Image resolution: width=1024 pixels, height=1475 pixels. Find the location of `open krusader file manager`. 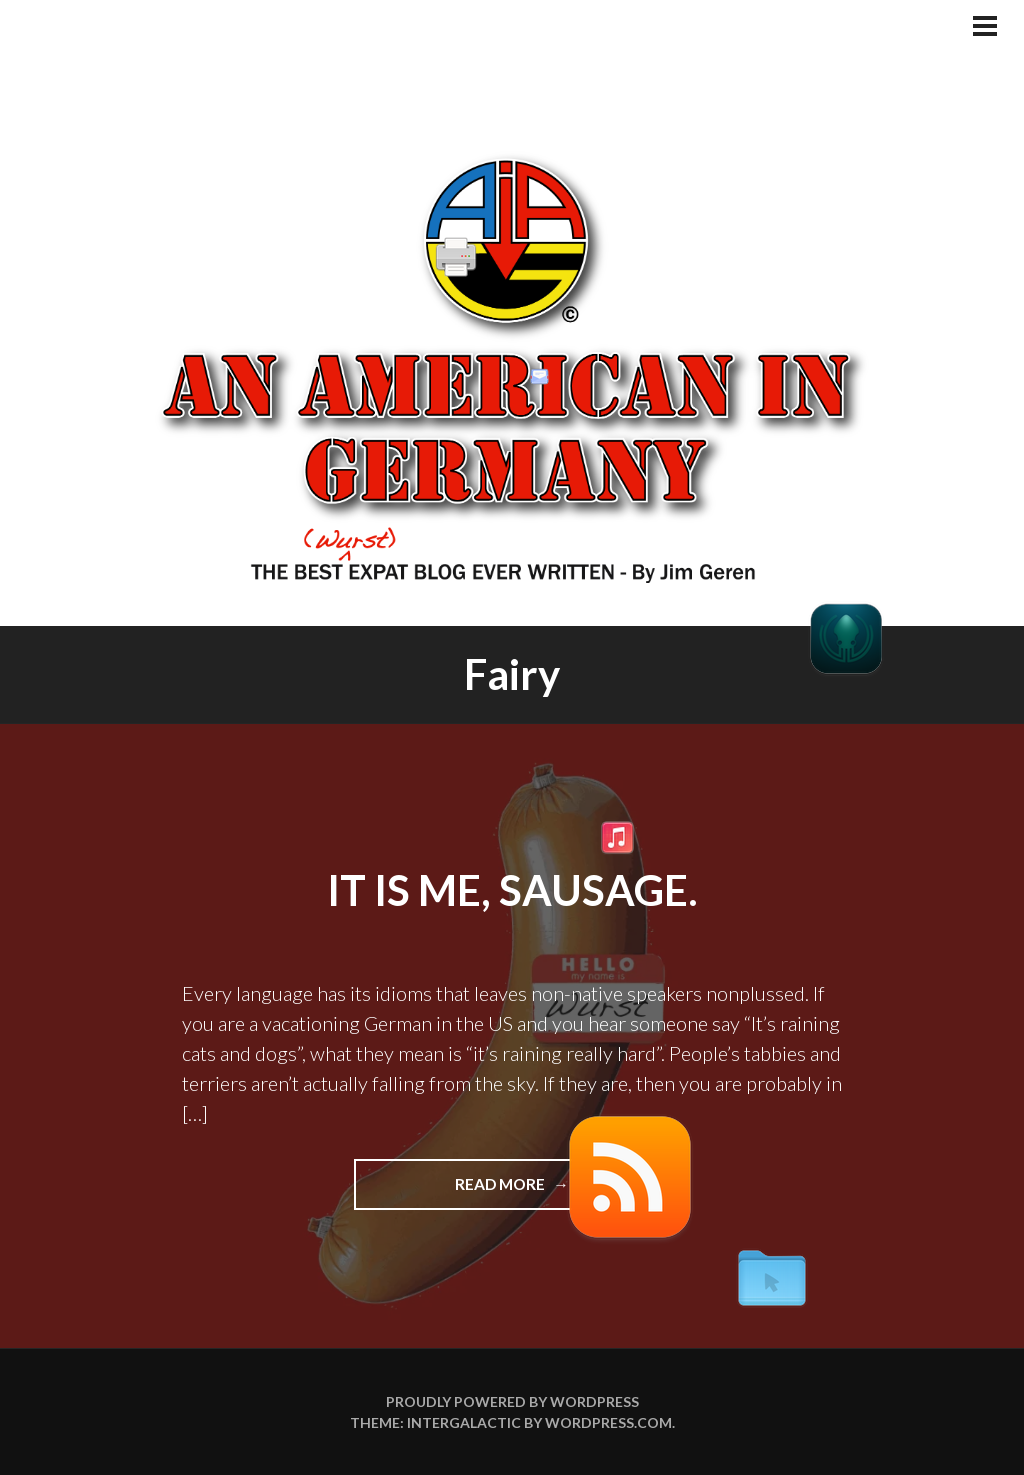

open krusader file manager is located at coordinates (772, 1278).